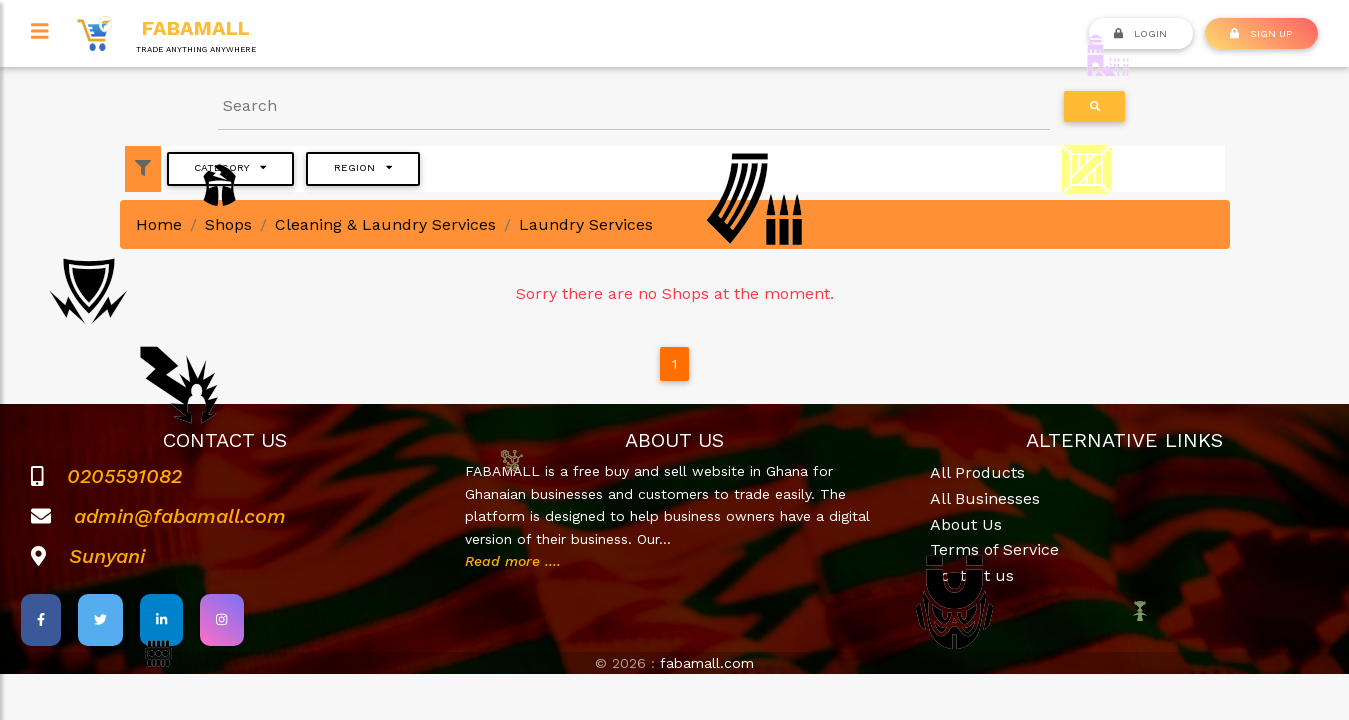 Image resolution: width=1349 pixels, height=720 pixels. I want to click on activate power shield or energy protection, so click(88, 288).